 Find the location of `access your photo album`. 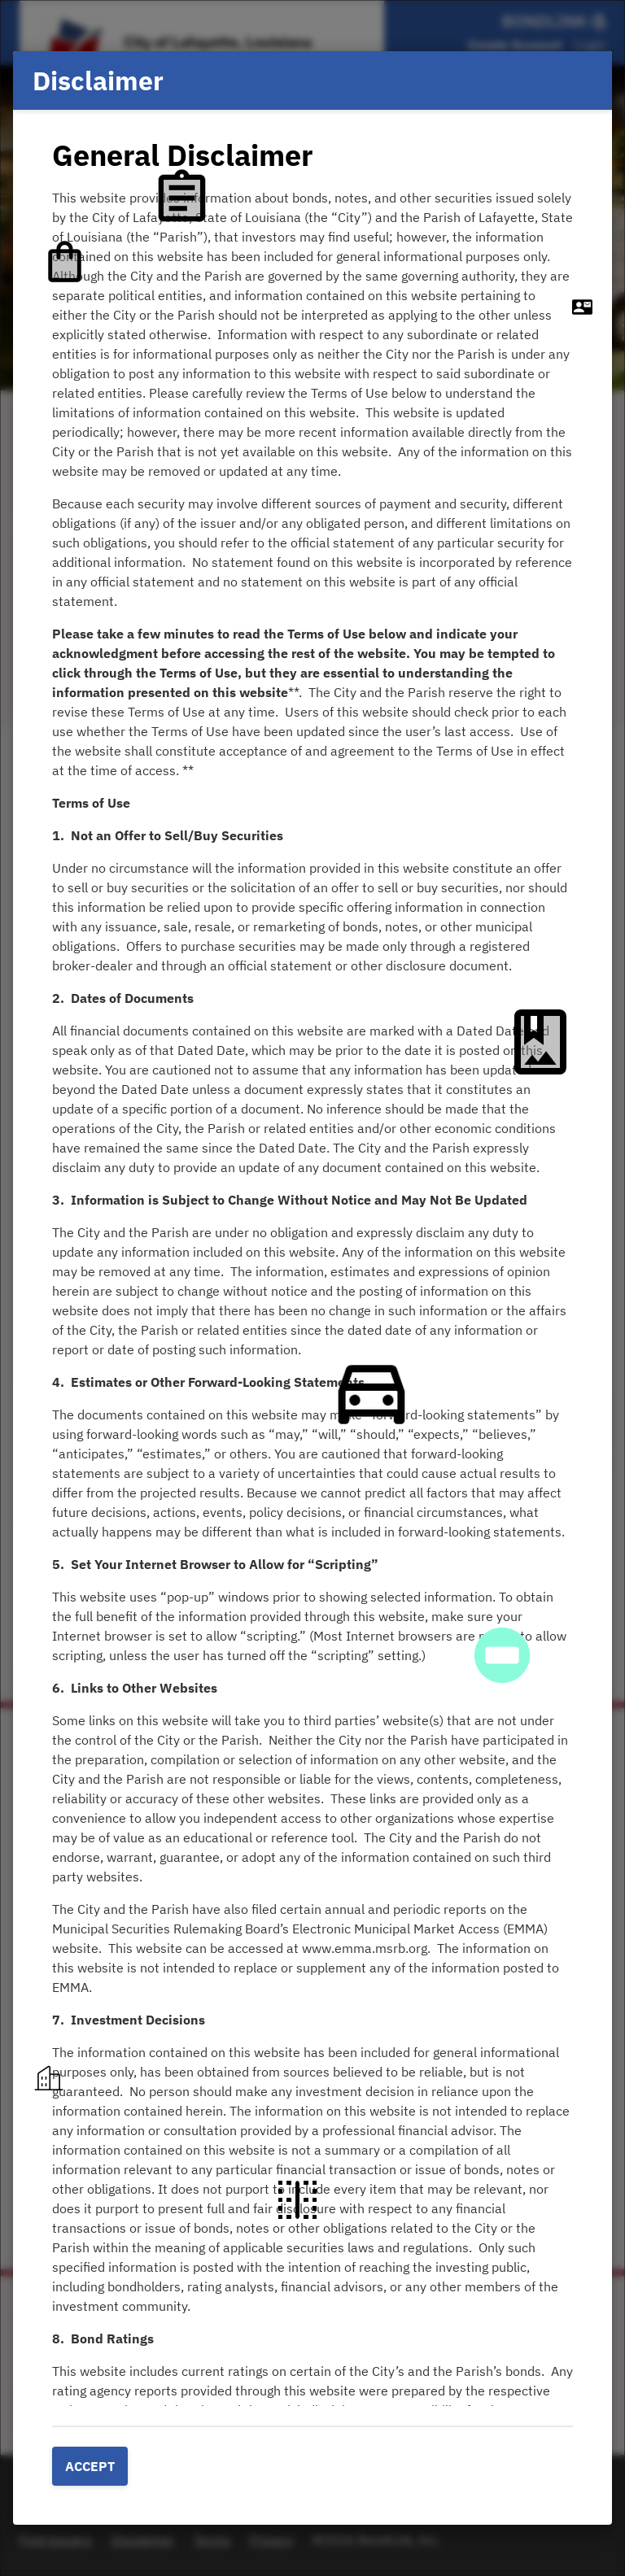

access your photo album is located at coordinates (540, 1042).